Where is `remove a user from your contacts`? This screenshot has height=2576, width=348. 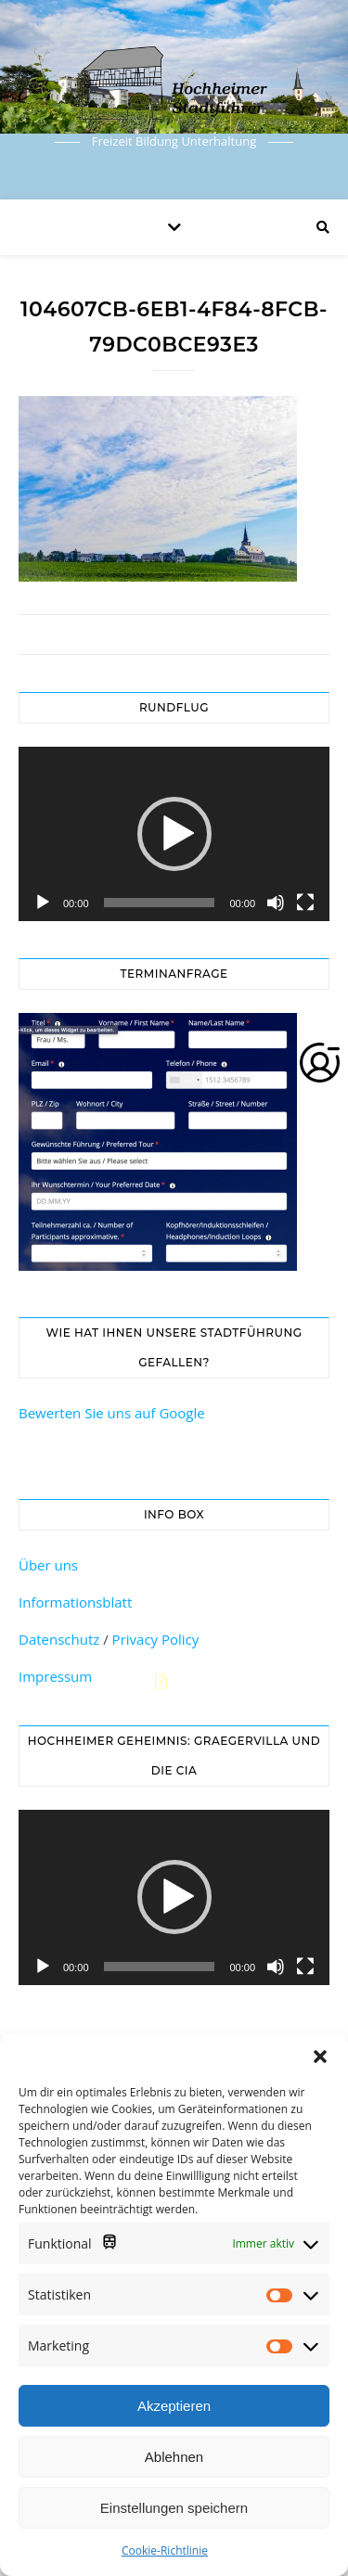 remove a user from your contacts is located at coordinates (319, 1062).